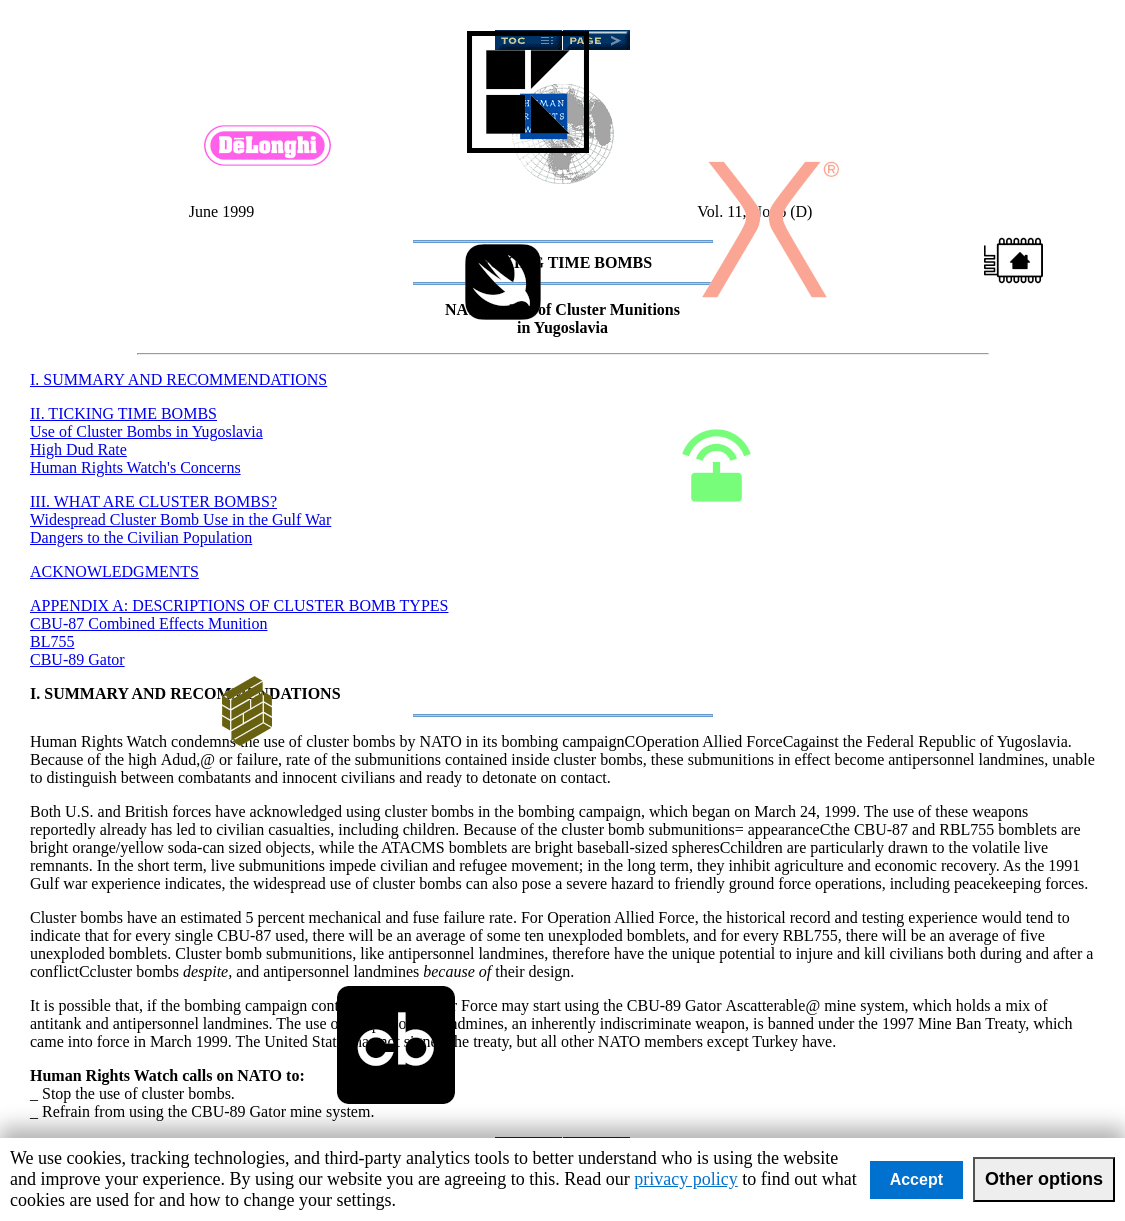 Image resolution: width=1125 pixels, height=1221 pixels. What do you see at coordinates (247, 711) in the screenshot?
I see `Formik library logo` at bounding box center [247, 711].